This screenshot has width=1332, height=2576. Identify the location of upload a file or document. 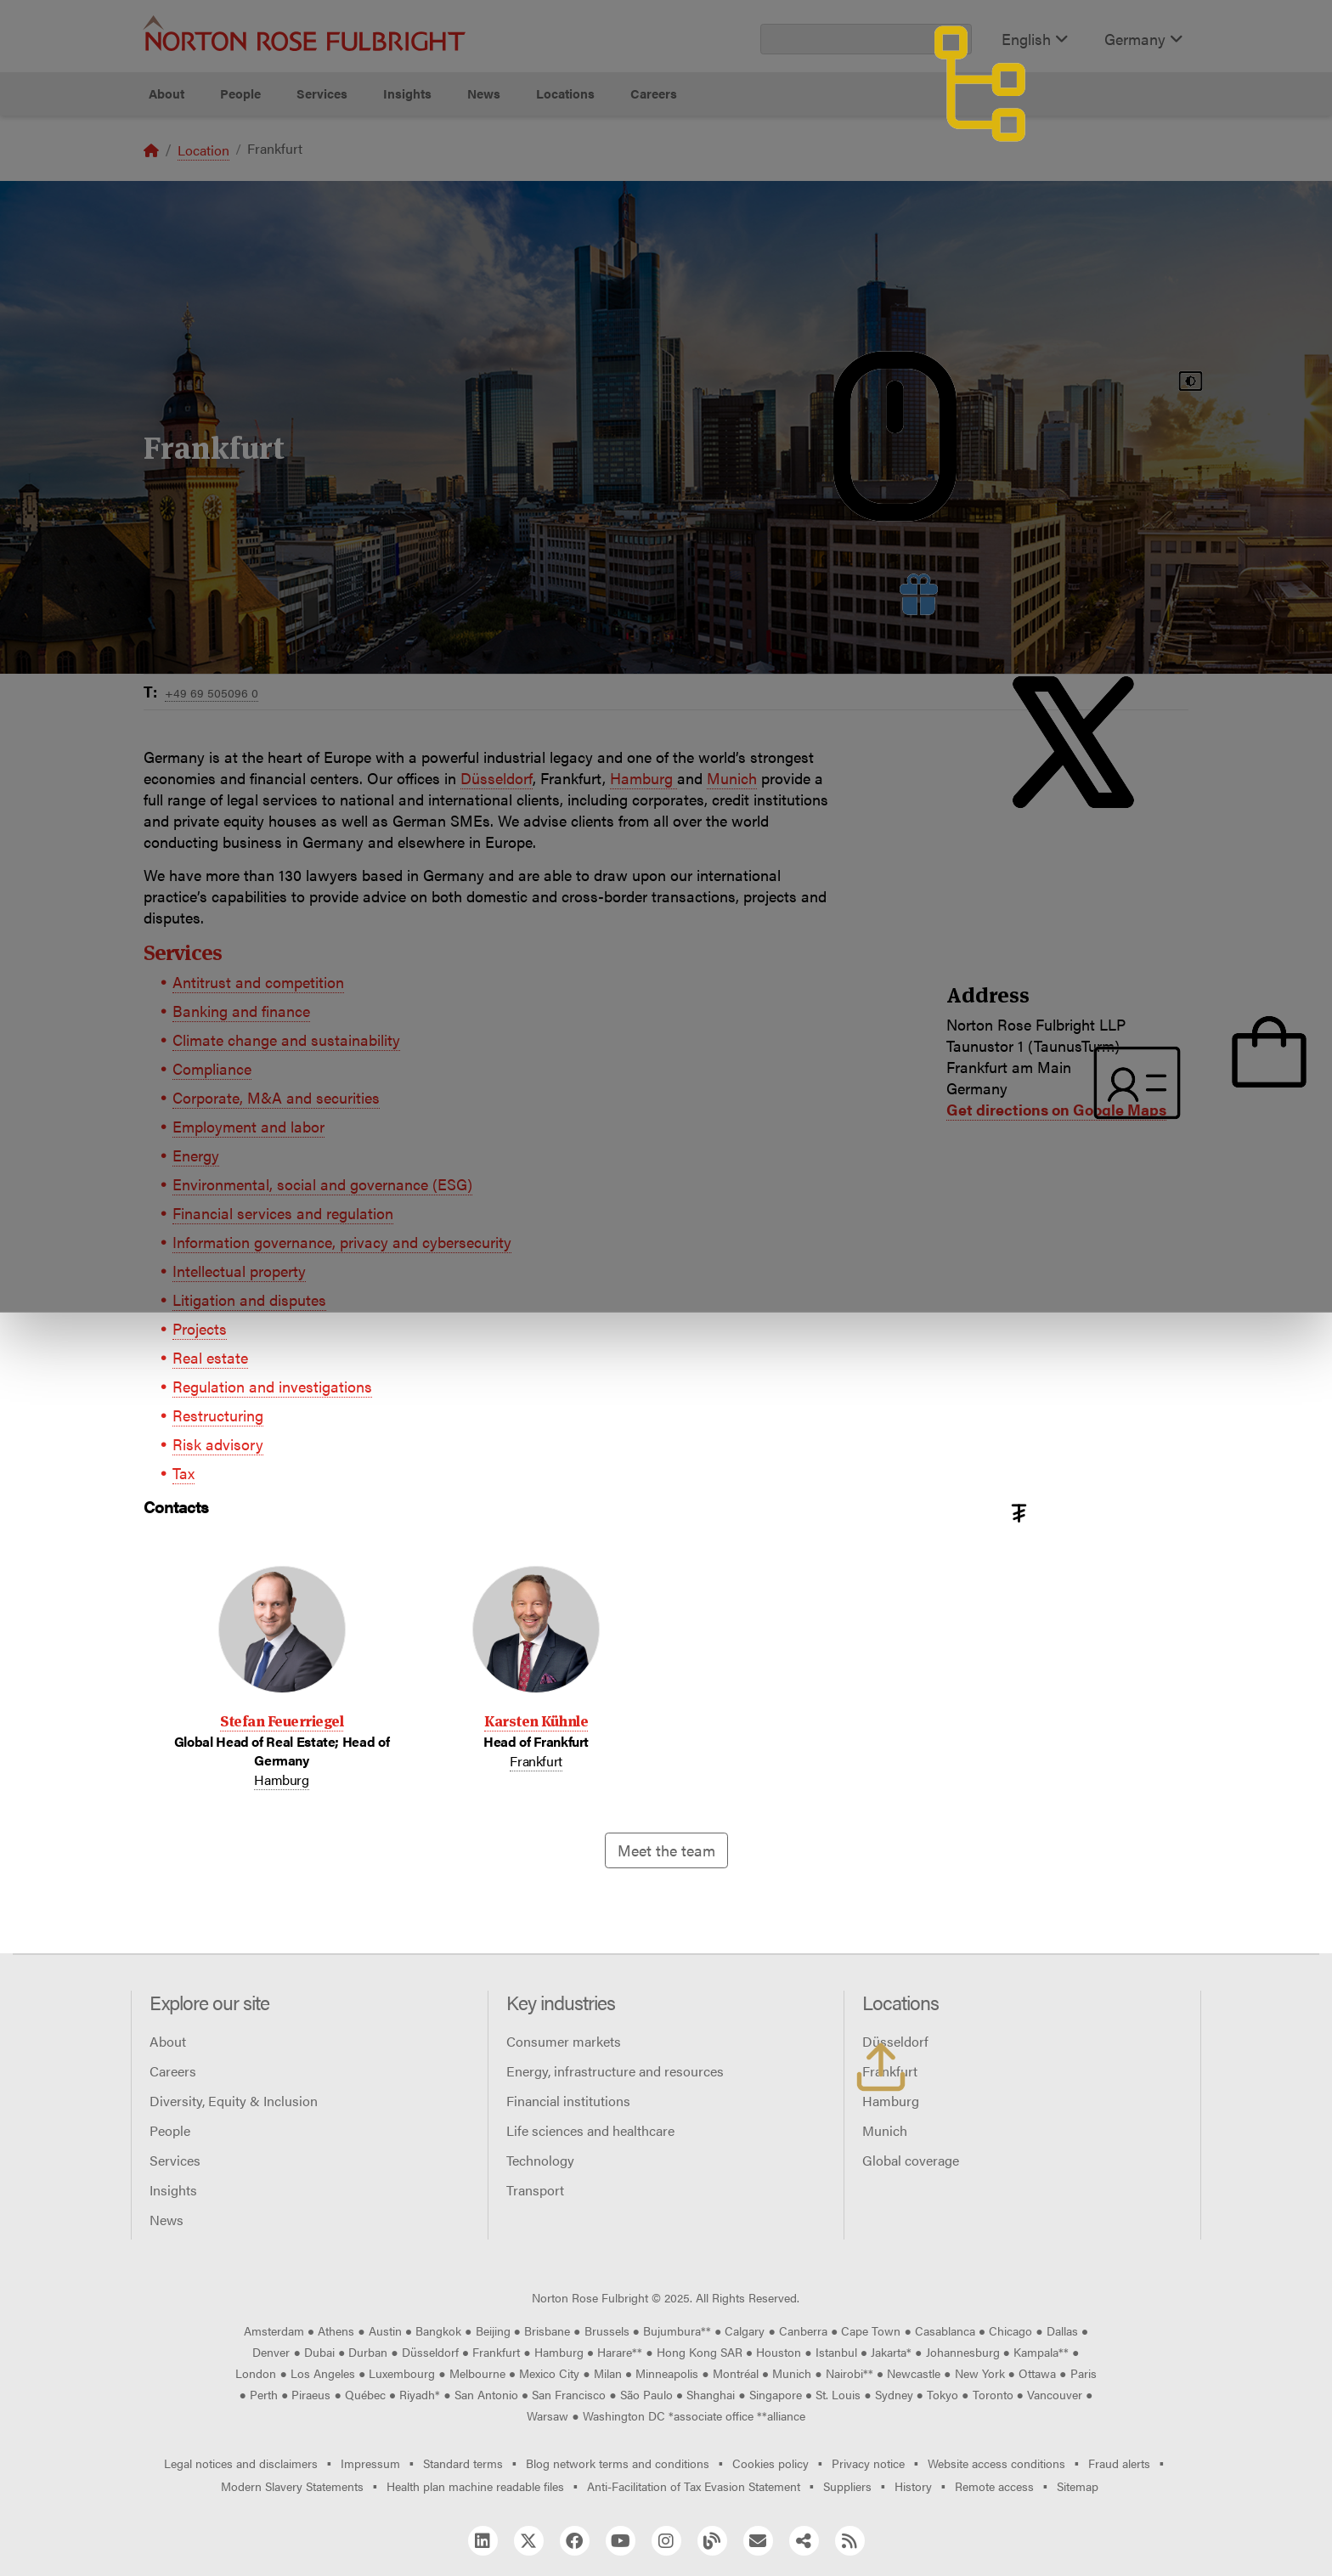
(881, 2067).